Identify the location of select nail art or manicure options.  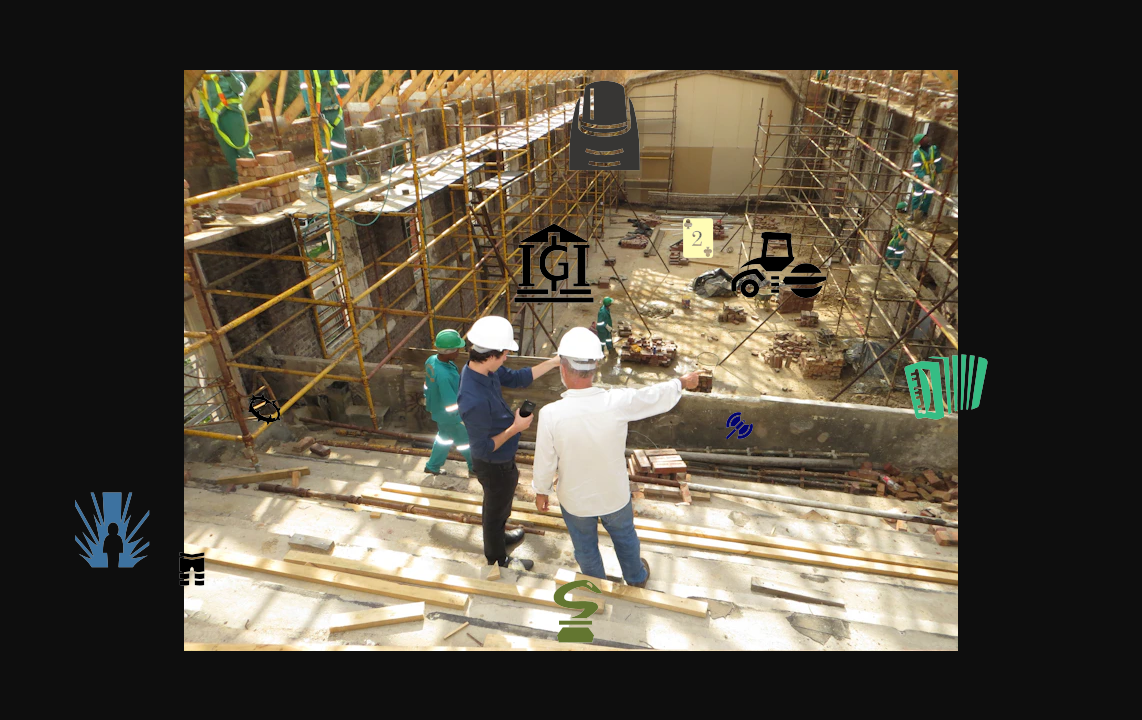
(604, 125).